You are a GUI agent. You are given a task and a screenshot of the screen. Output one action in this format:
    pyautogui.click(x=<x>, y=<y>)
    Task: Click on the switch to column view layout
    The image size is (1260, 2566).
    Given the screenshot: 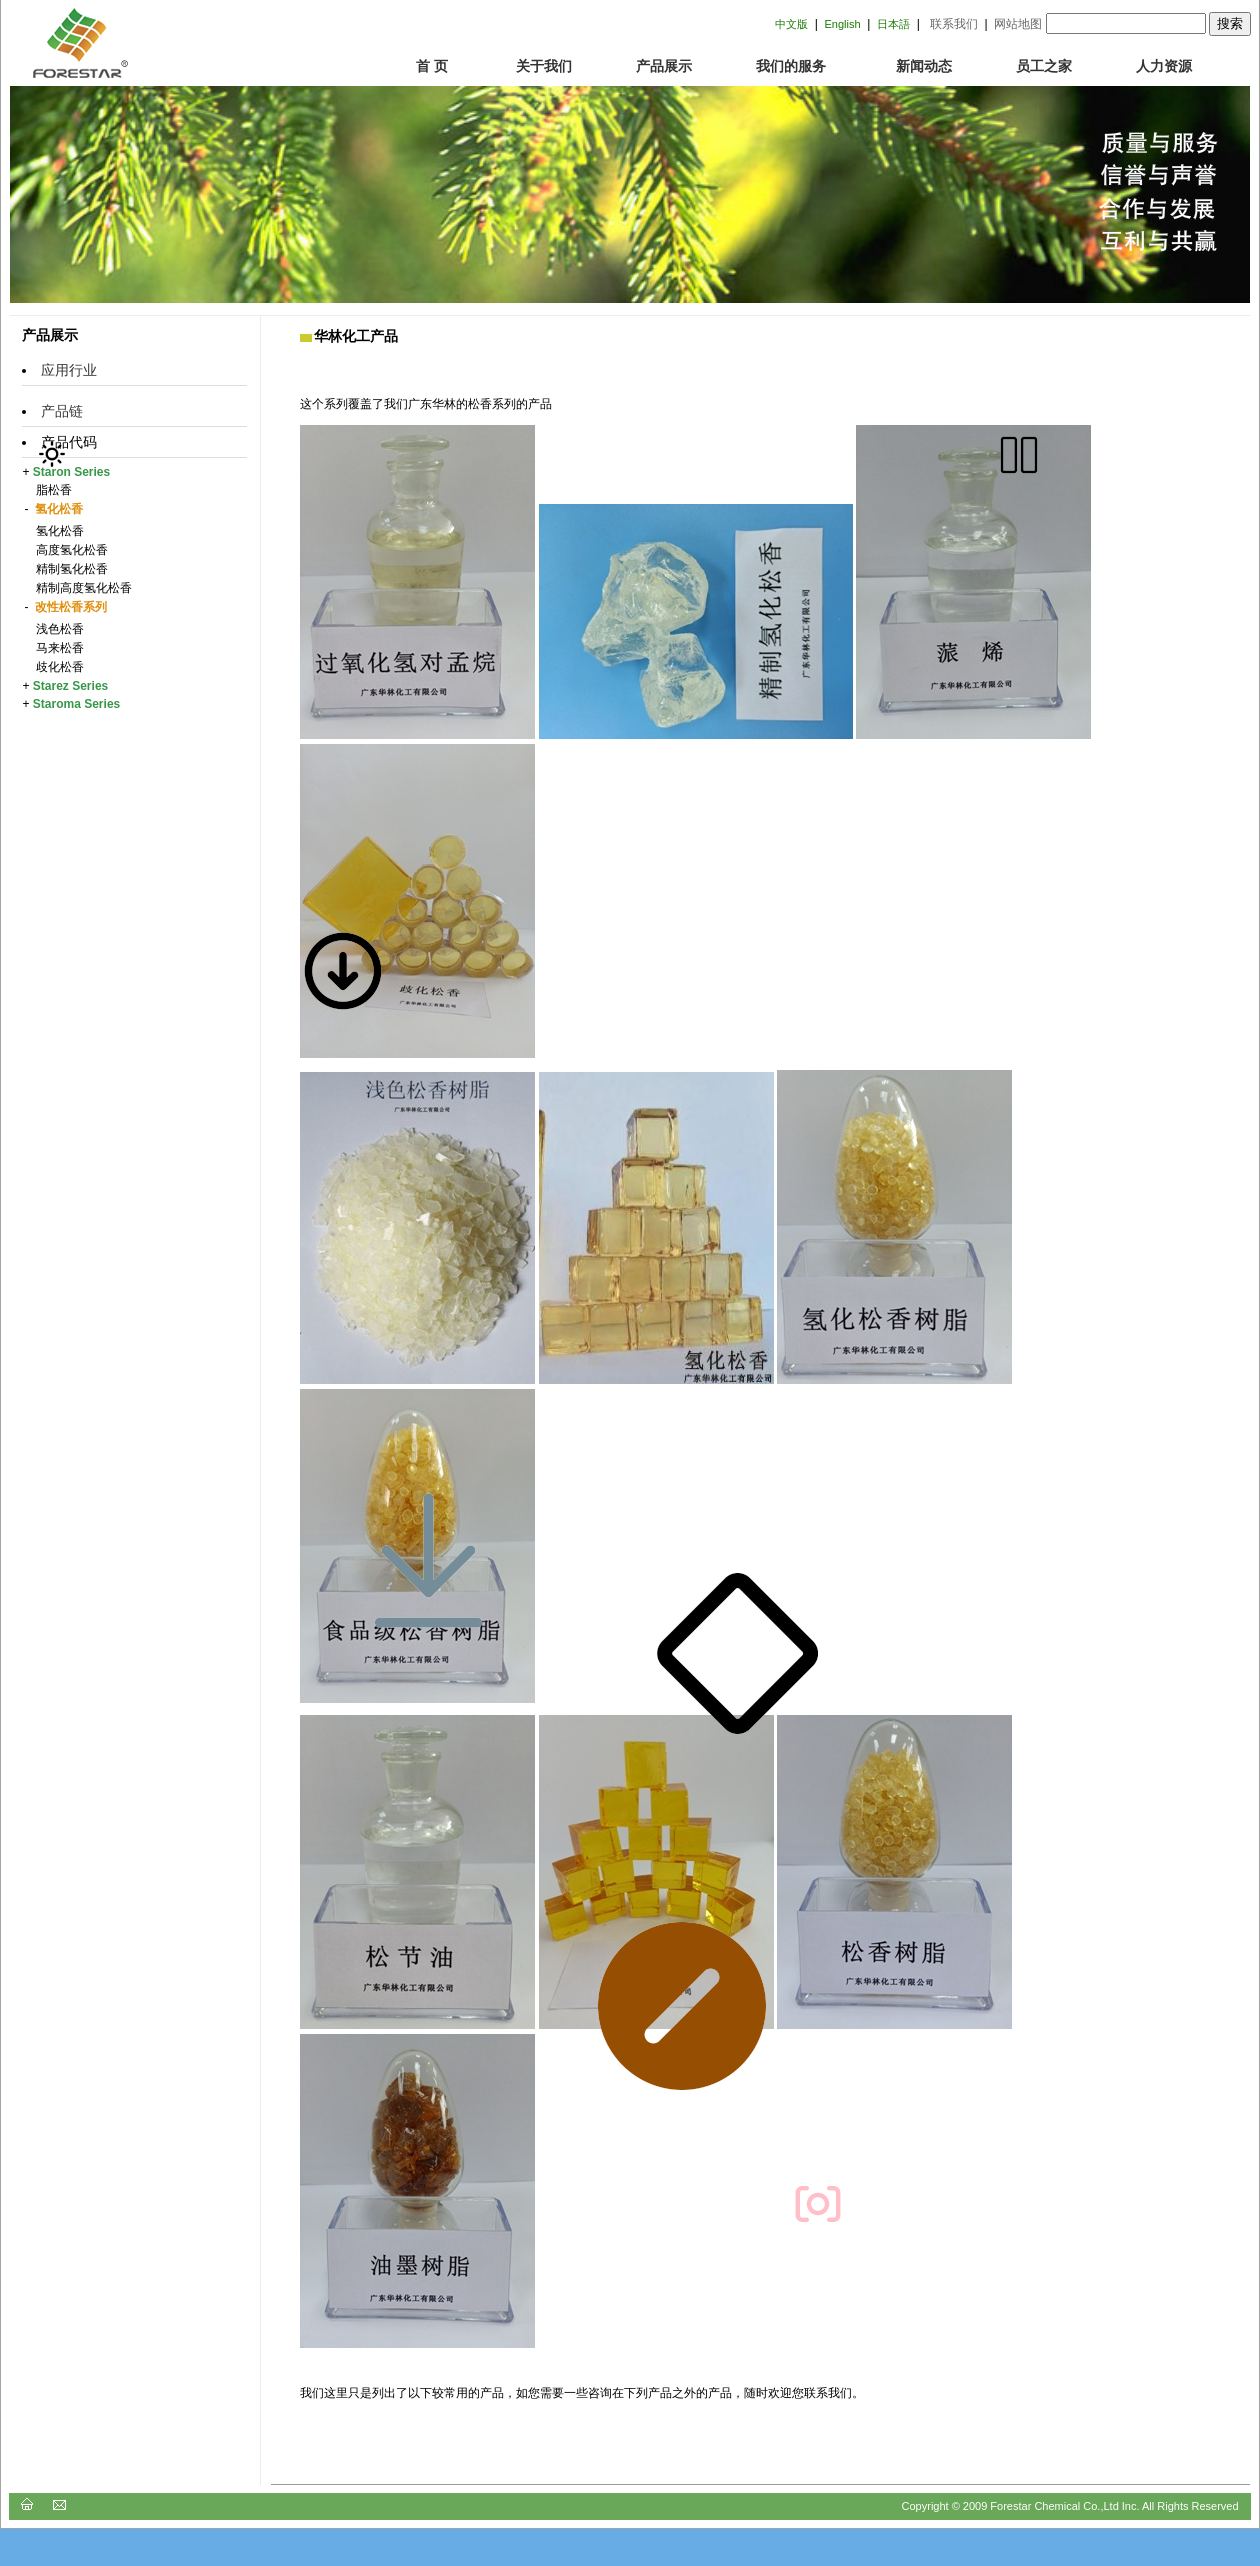 What is the action you would take?
    pyautogui.click(x=1019, y=455)
    